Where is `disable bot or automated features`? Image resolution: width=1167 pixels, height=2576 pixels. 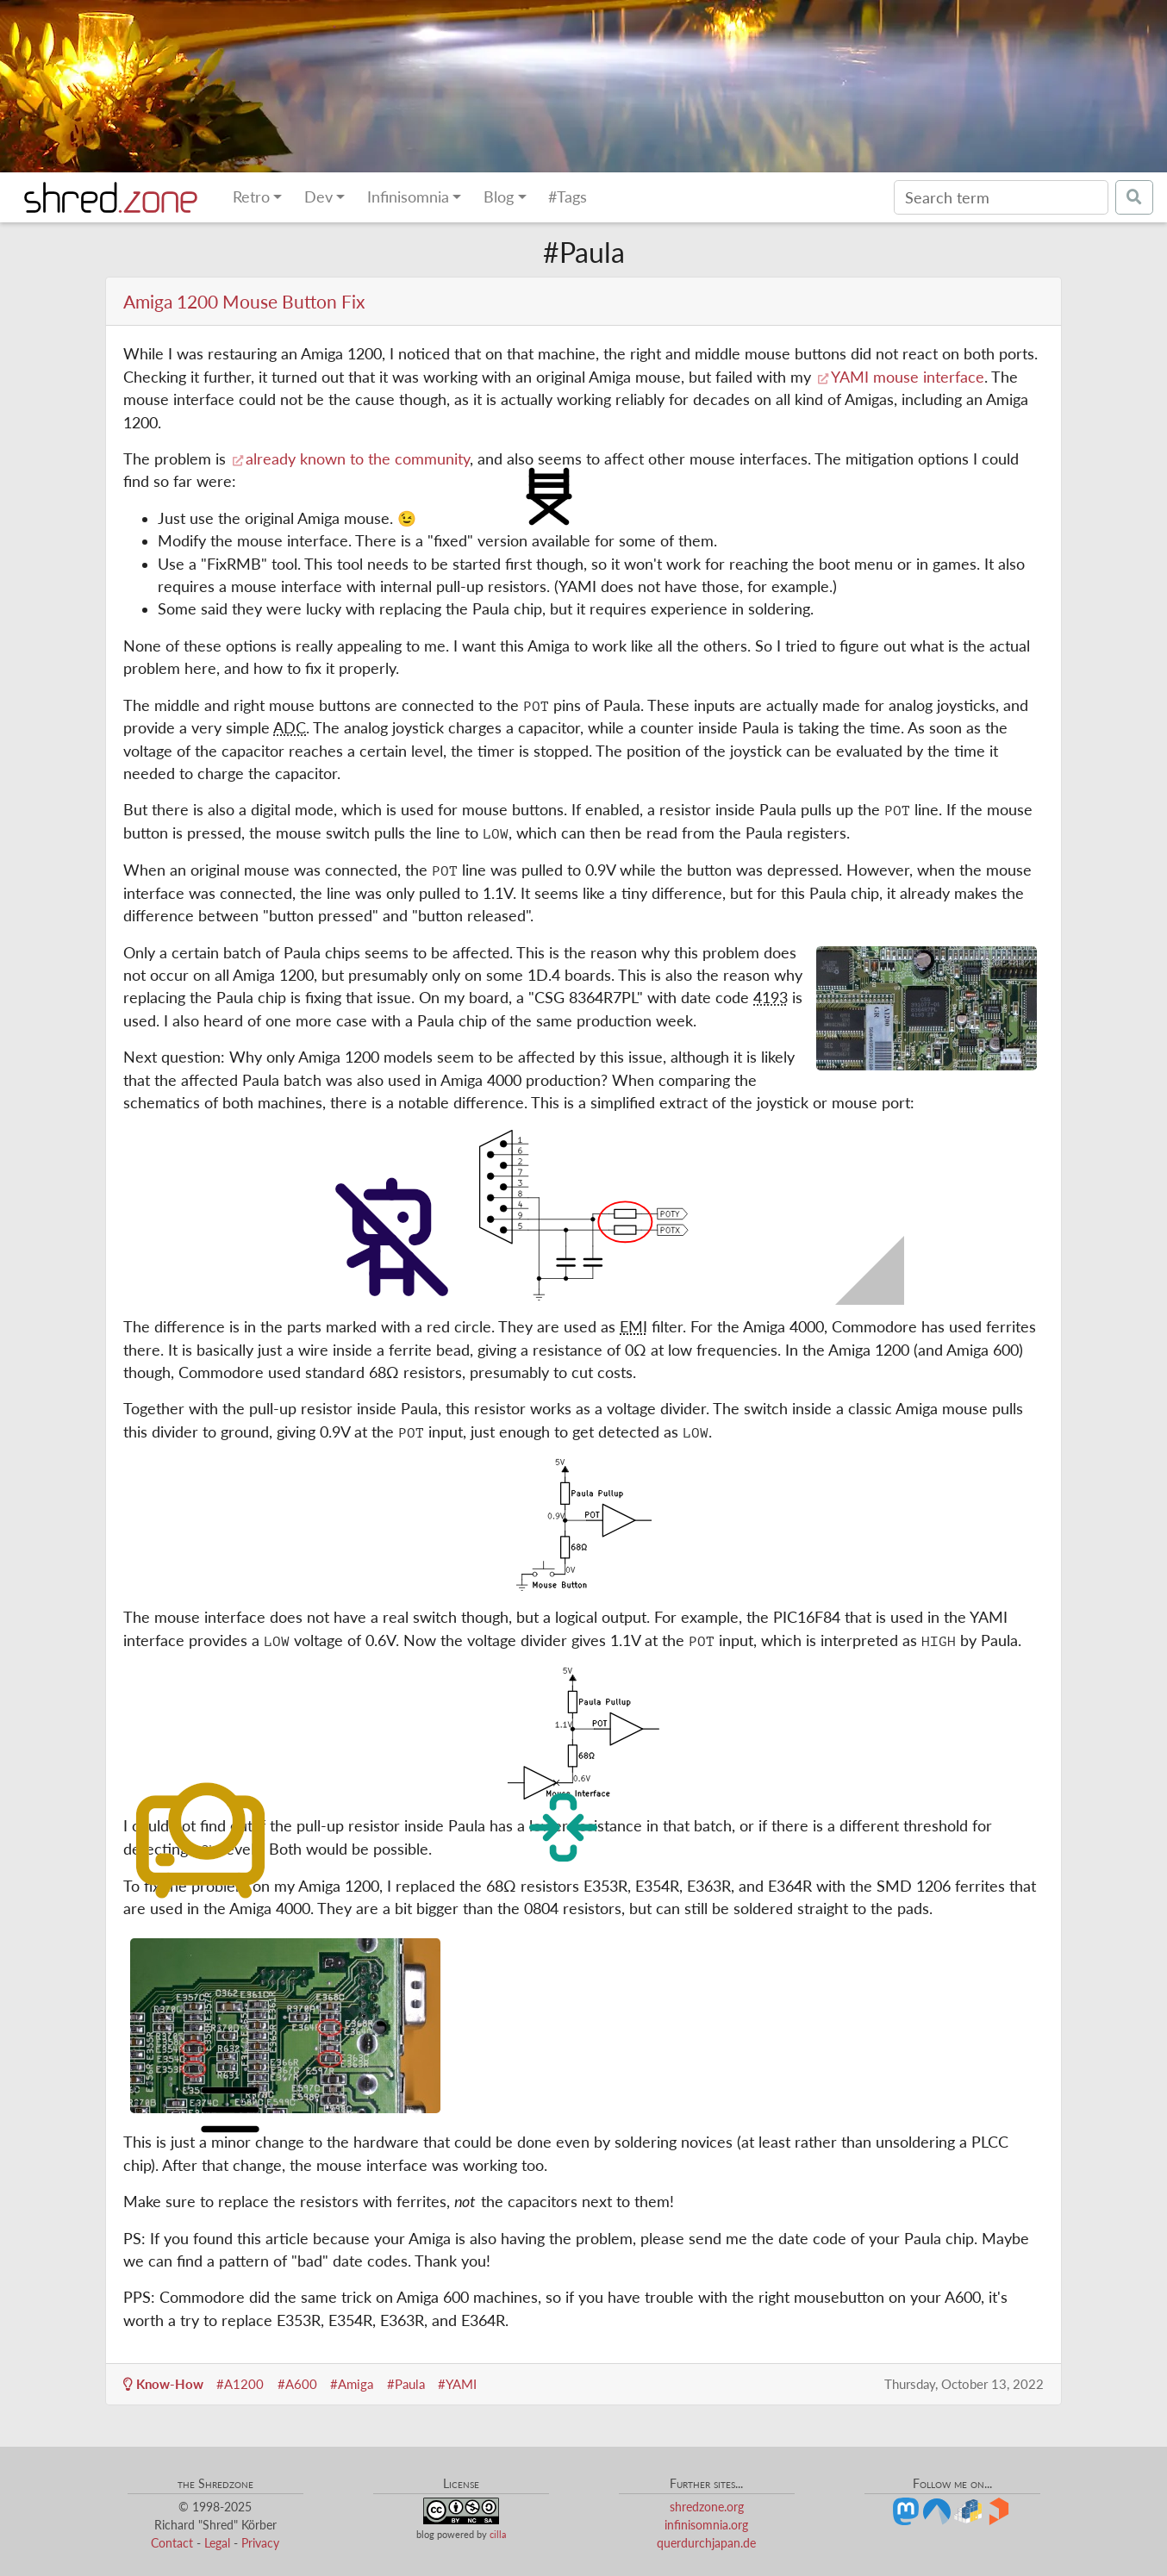 disable bot or automated features is located at coordinates (391, 1239).